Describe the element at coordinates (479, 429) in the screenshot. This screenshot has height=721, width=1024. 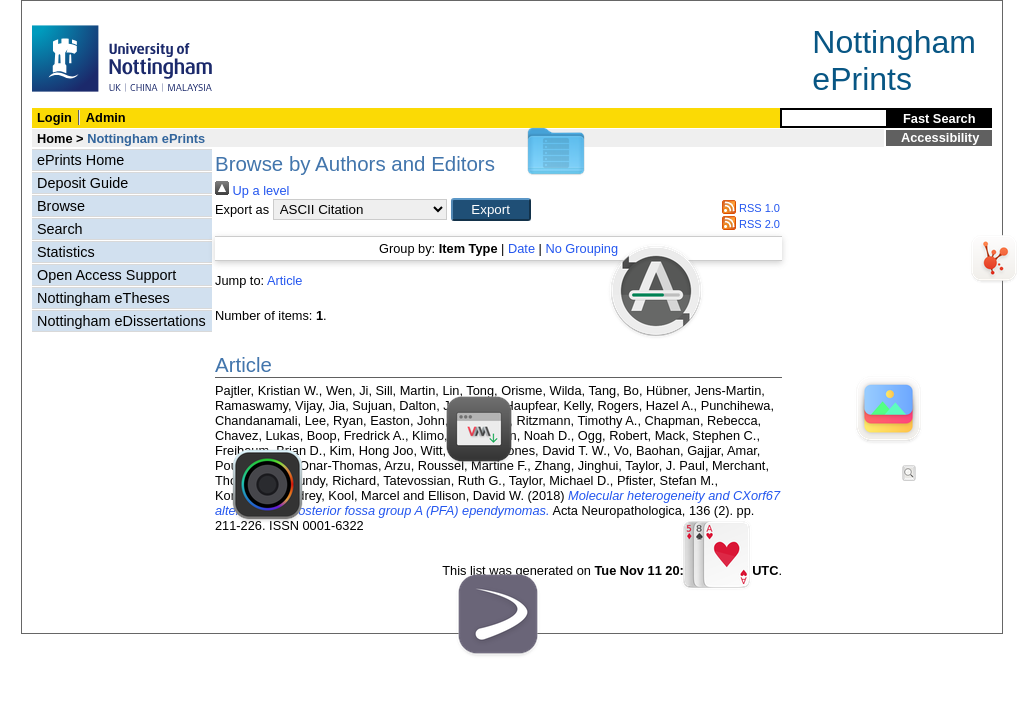
I see `configure virtual machine installation settings` at that location.